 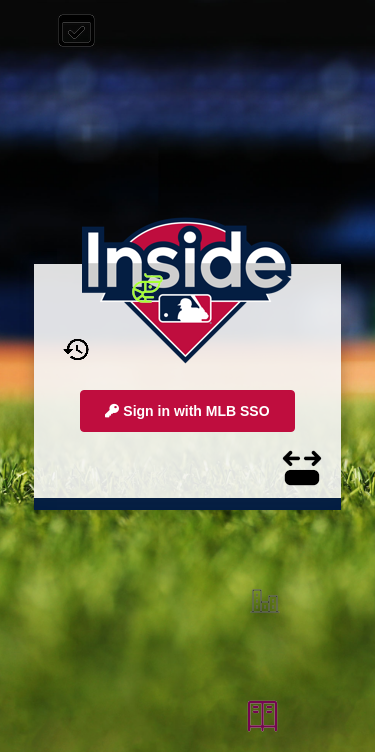 What do you see at coordinates (147, 288) in the screenshot?
I see `indicates seafood or shellfish menu category` at bounding box center [147, 288].